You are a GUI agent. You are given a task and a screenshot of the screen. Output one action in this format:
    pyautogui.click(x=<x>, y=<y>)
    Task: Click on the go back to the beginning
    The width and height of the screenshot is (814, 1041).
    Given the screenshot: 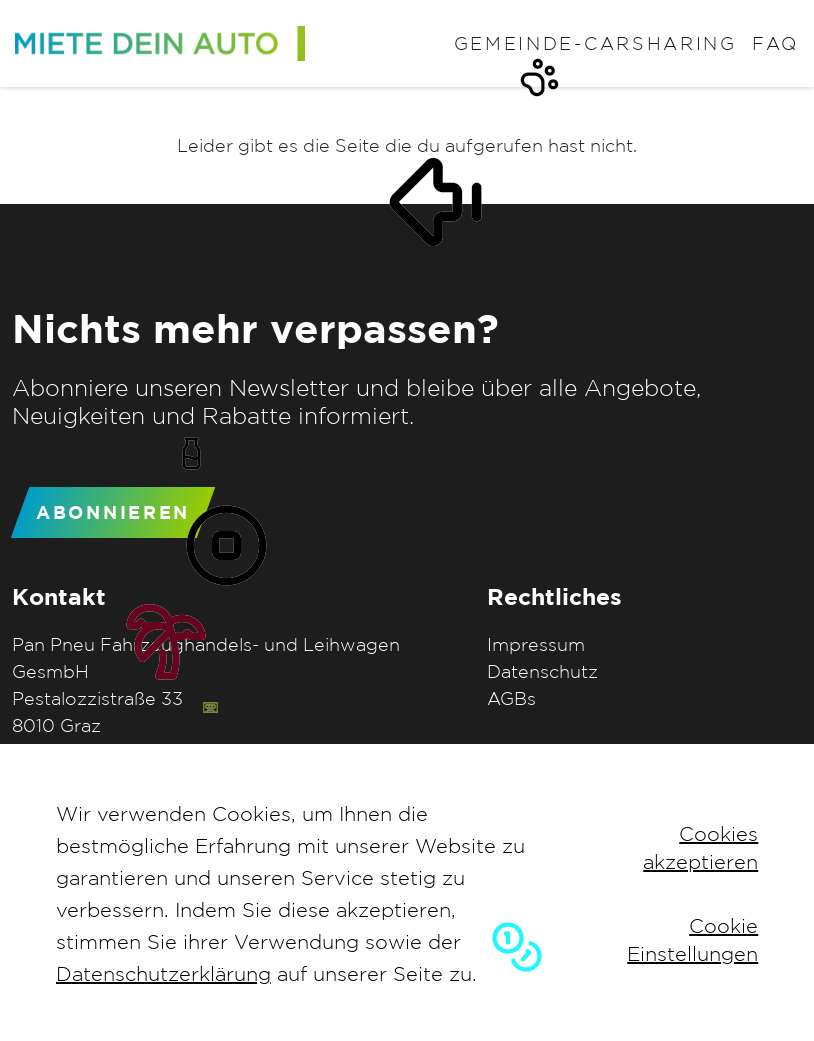 What is the action you would take?
    pyautogui.click(x=438, y=202)
    